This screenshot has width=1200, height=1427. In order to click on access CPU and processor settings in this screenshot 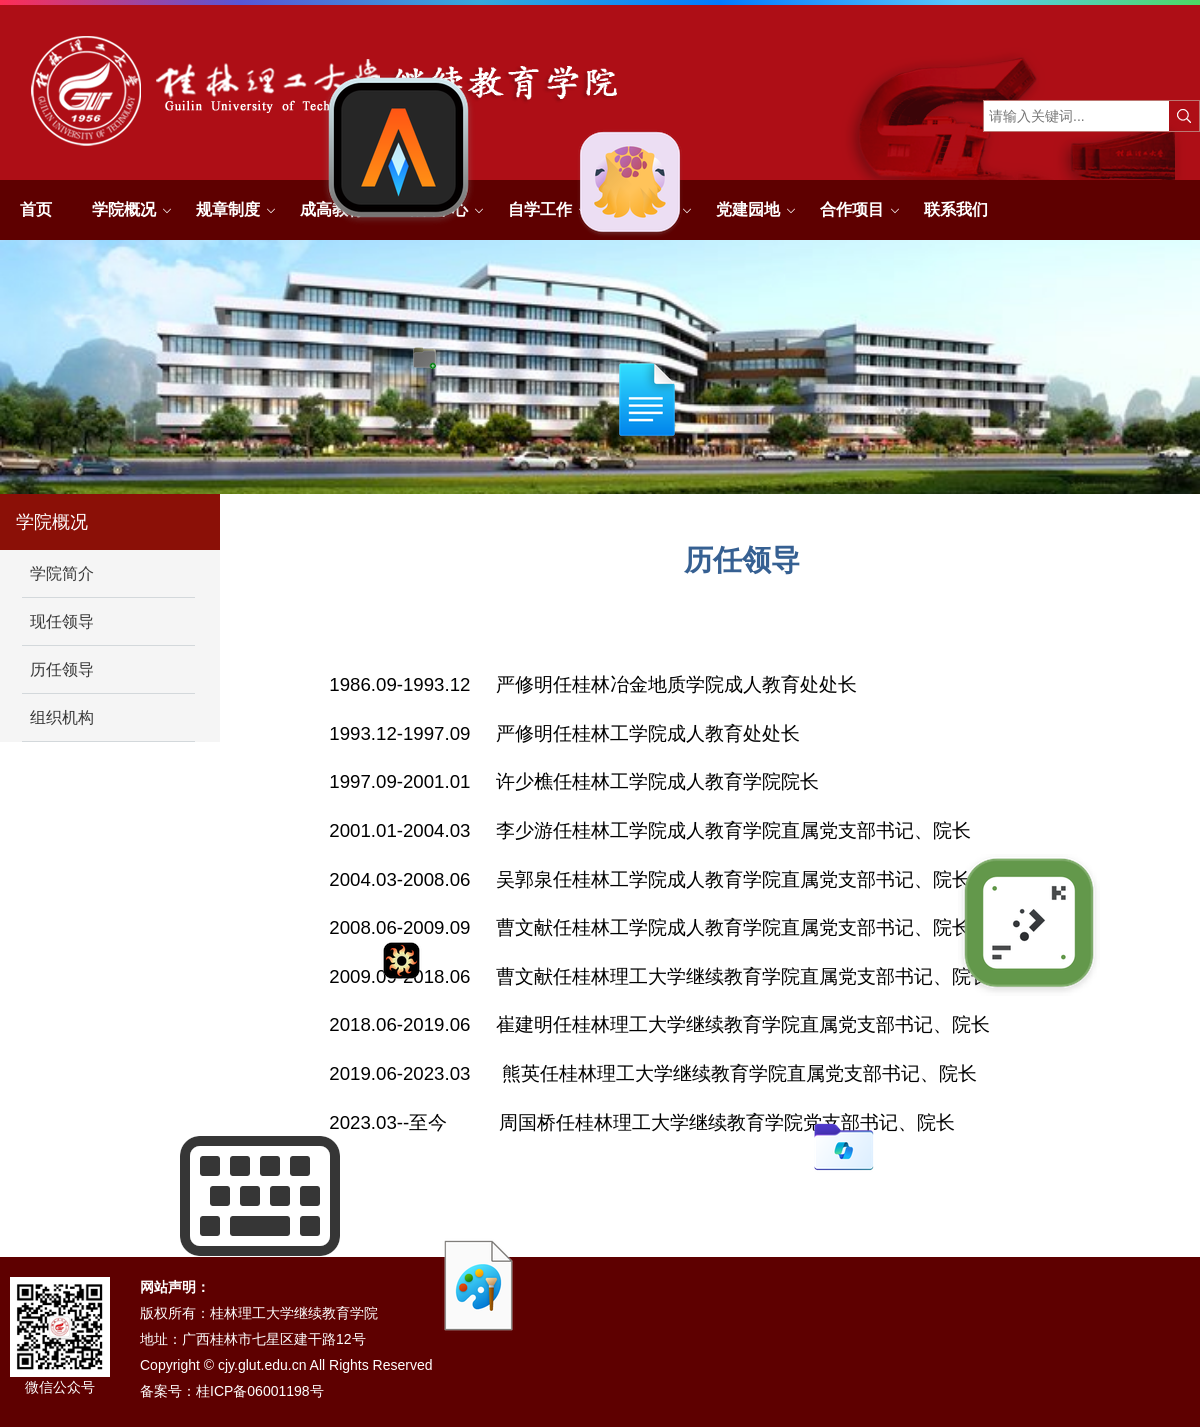, I will do `click(1029, 925)`.